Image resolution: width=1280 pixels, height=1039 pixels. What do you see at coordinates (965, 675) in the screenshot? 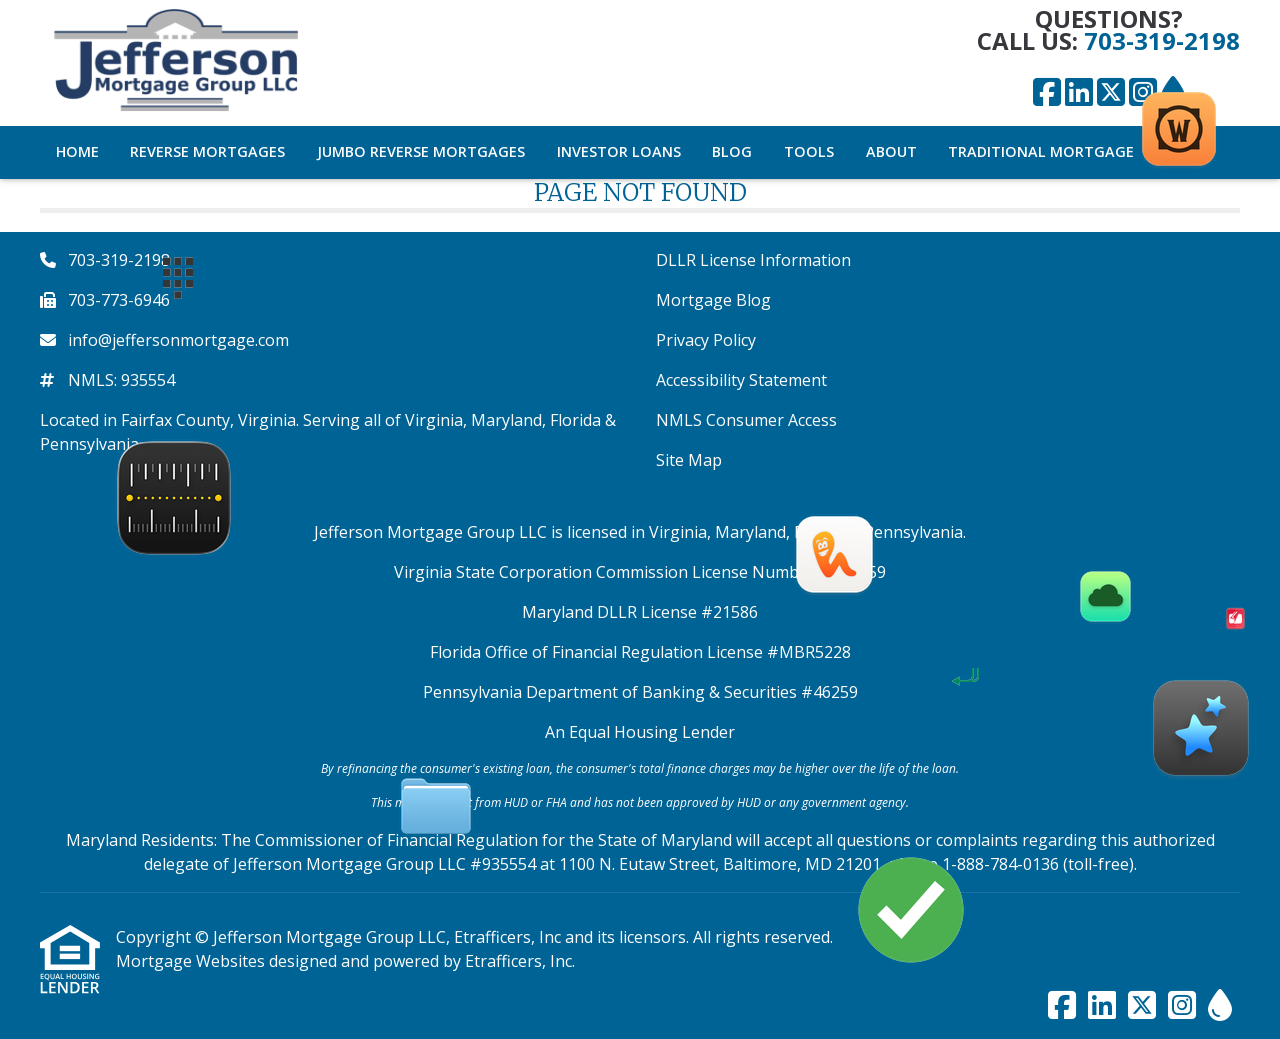
I see `reply to all recipients of an email` at bounding box center [965, 675].